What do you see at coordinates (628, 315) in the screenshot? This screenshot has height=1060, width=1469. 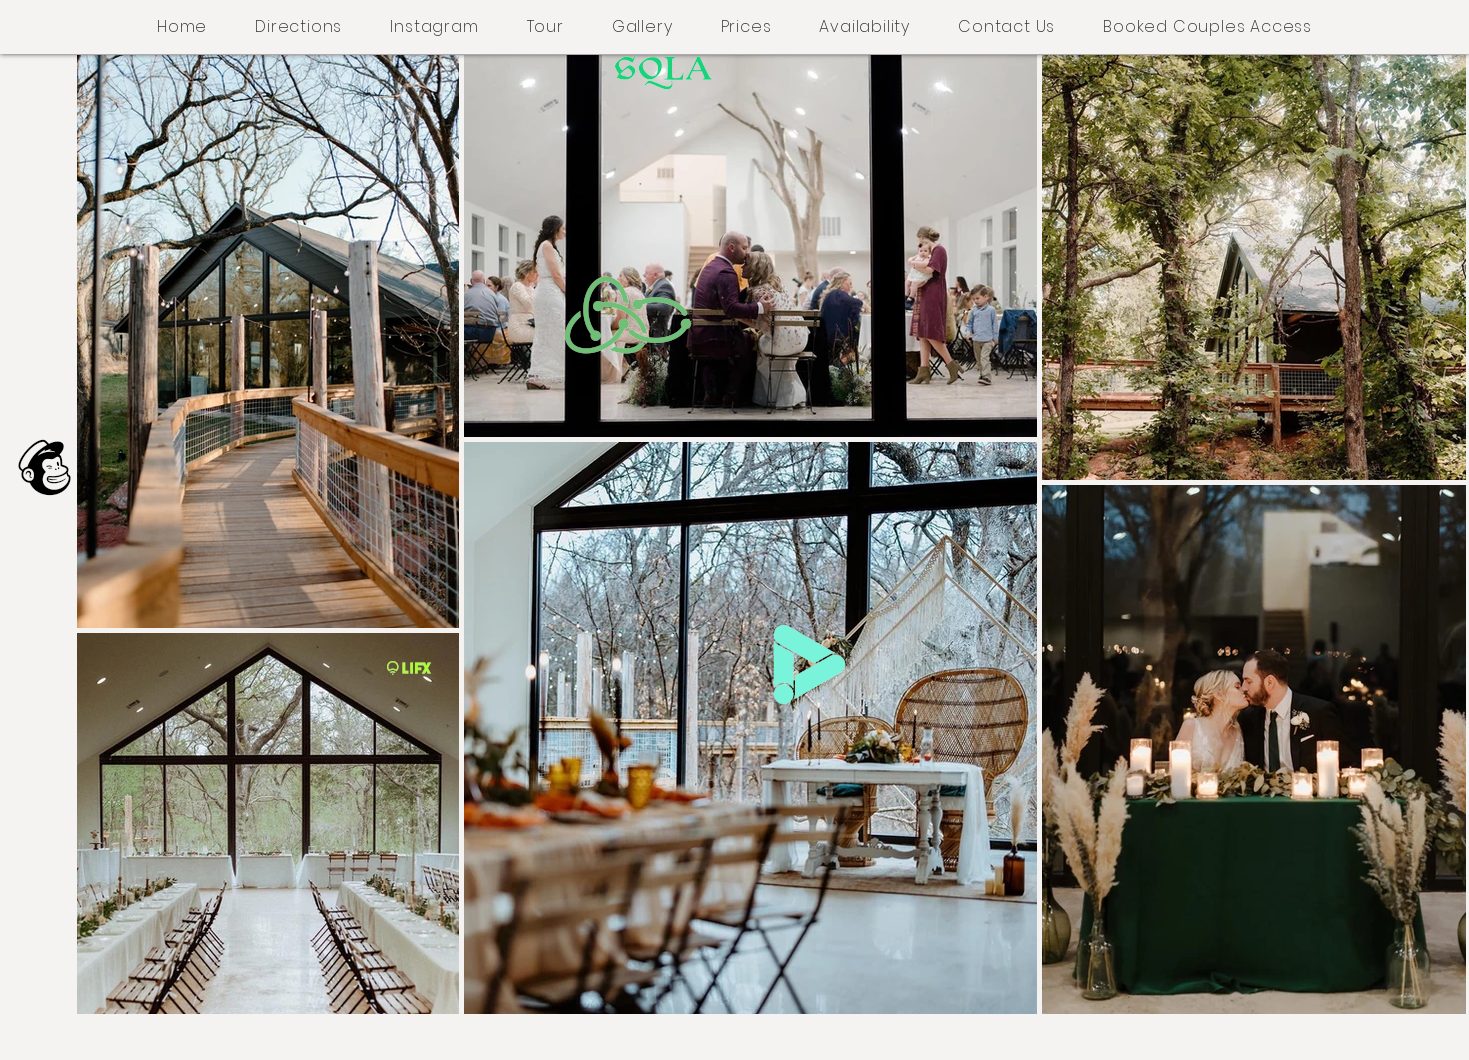 I see `redux-saga library logo` at bounding box center [628, 315].